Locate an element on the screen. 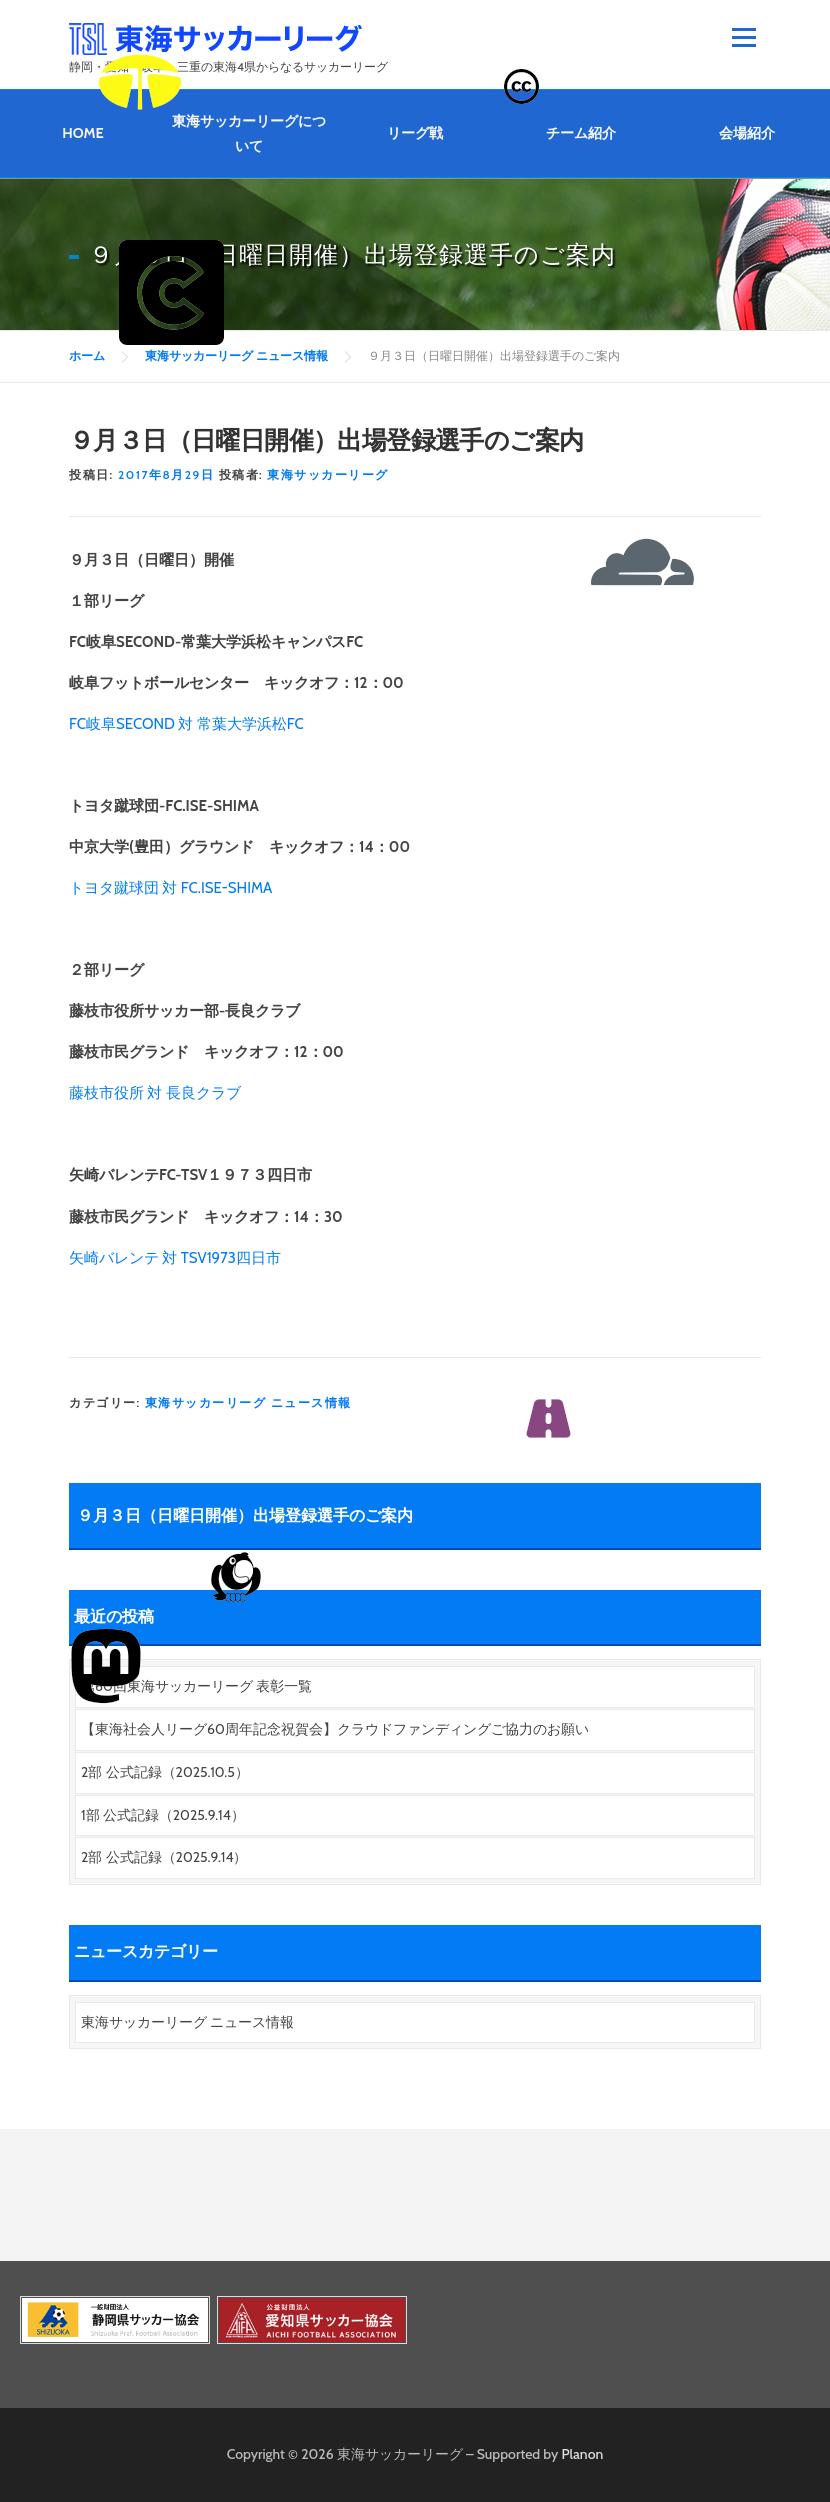 This screenshot has height=2502, width=830. tata group company logo is located at coordinates (140, 82).